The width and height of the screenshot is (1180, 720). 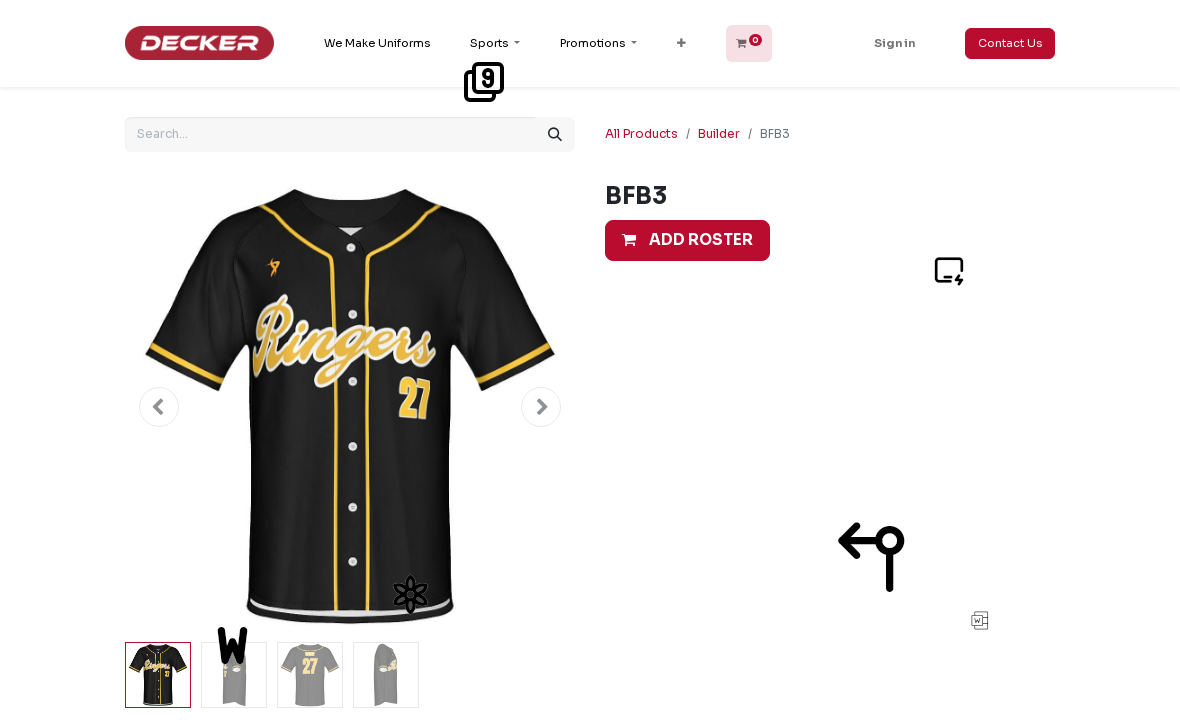 I want to click on view item 9 in a collection, so click(x=484, y=82).